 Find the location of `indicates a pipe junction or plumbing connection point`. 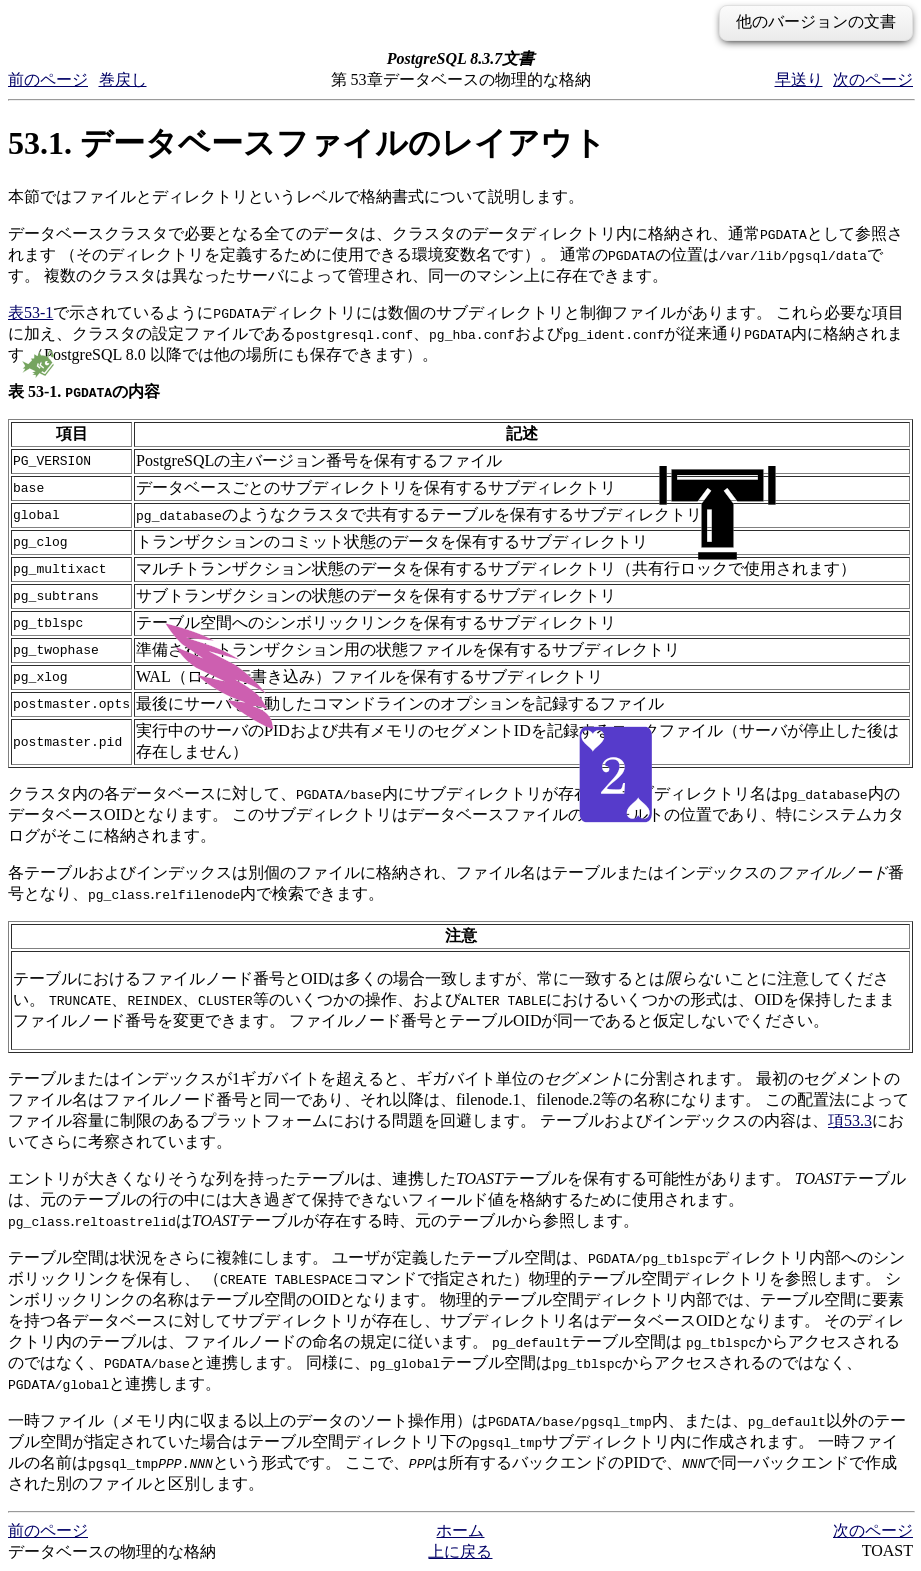

indicates a pipe junction or plumbing connection point is located at coordinates (717, 501).